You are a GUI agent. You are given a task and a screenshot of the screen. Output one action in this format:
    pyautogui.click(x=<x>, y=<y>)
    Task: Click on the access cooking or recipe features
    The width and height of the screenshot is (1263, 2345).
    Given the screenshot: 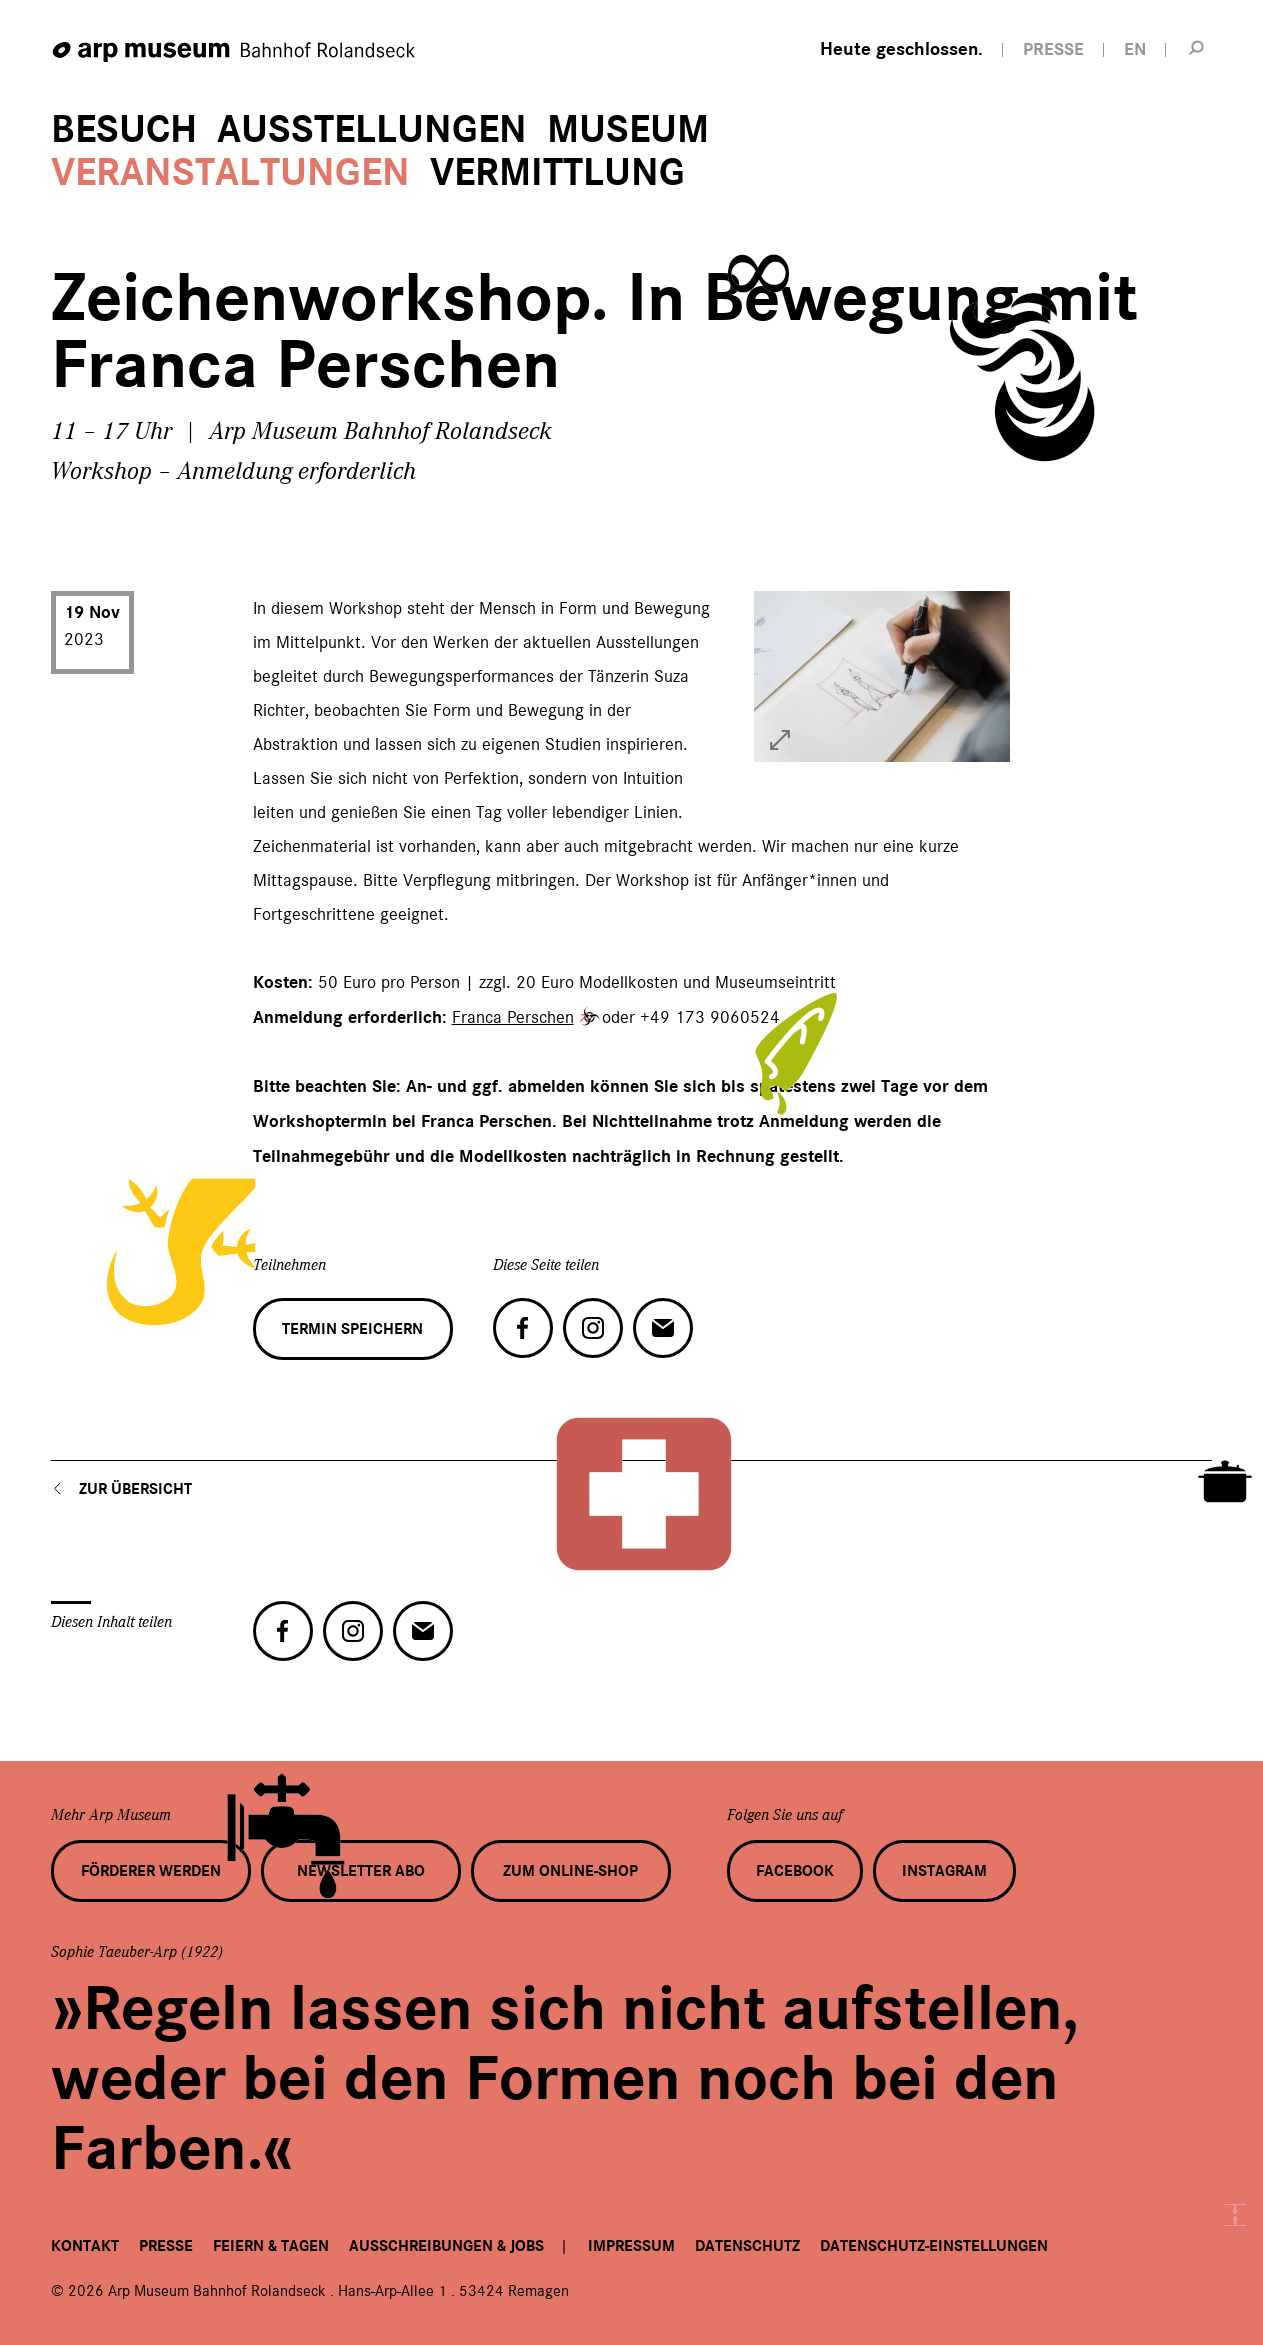 What is the action you would take?
    pyautogui.click(x=1225, y=1481)
    